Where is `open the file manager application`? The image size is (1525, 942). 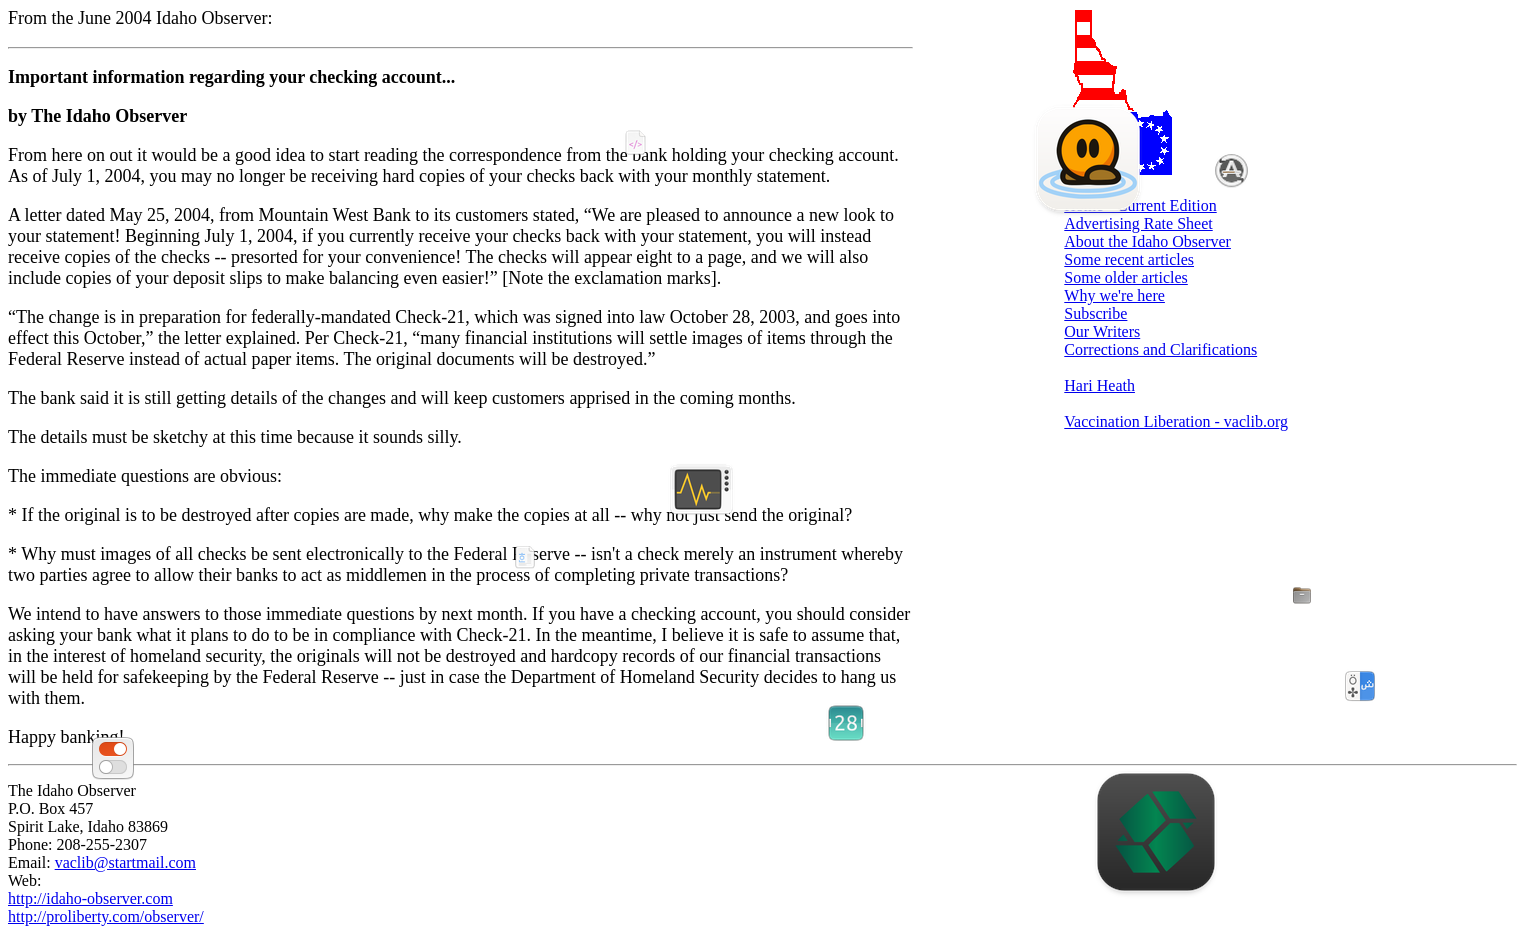 open the file manager application is located at coordinates (1302, 595).